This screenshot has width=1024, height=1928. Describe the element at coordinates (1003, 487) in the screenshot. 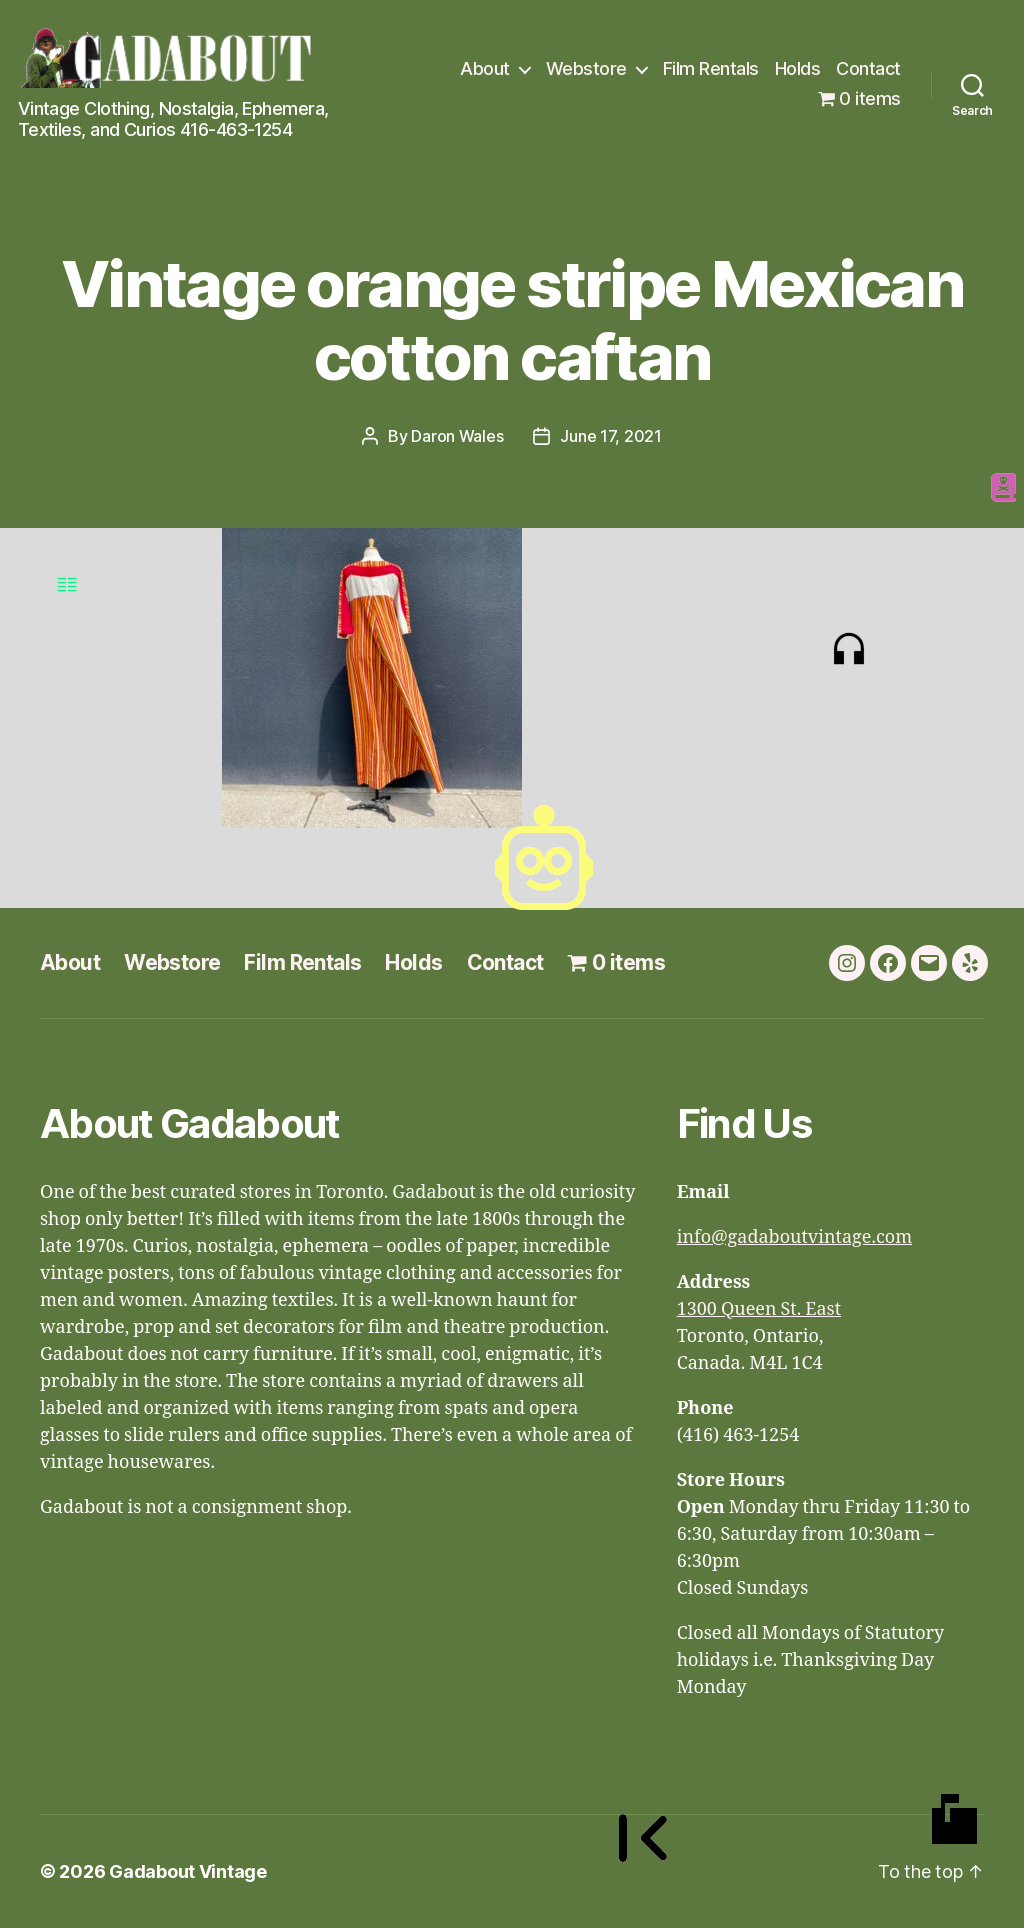

I see `access dark mode or spooky theme settings` at that location.